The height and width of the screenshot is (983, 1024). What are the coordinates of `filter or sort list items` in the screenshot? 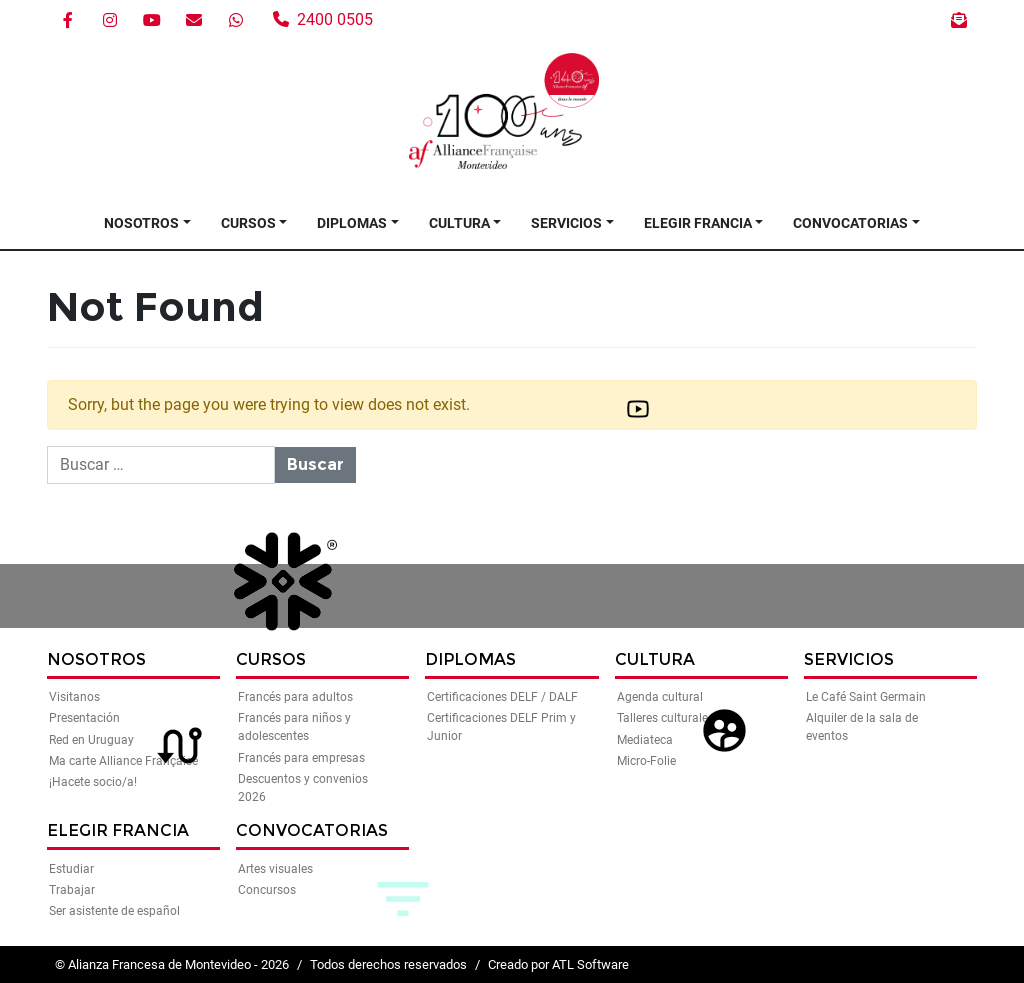 It's located at (403, 899).